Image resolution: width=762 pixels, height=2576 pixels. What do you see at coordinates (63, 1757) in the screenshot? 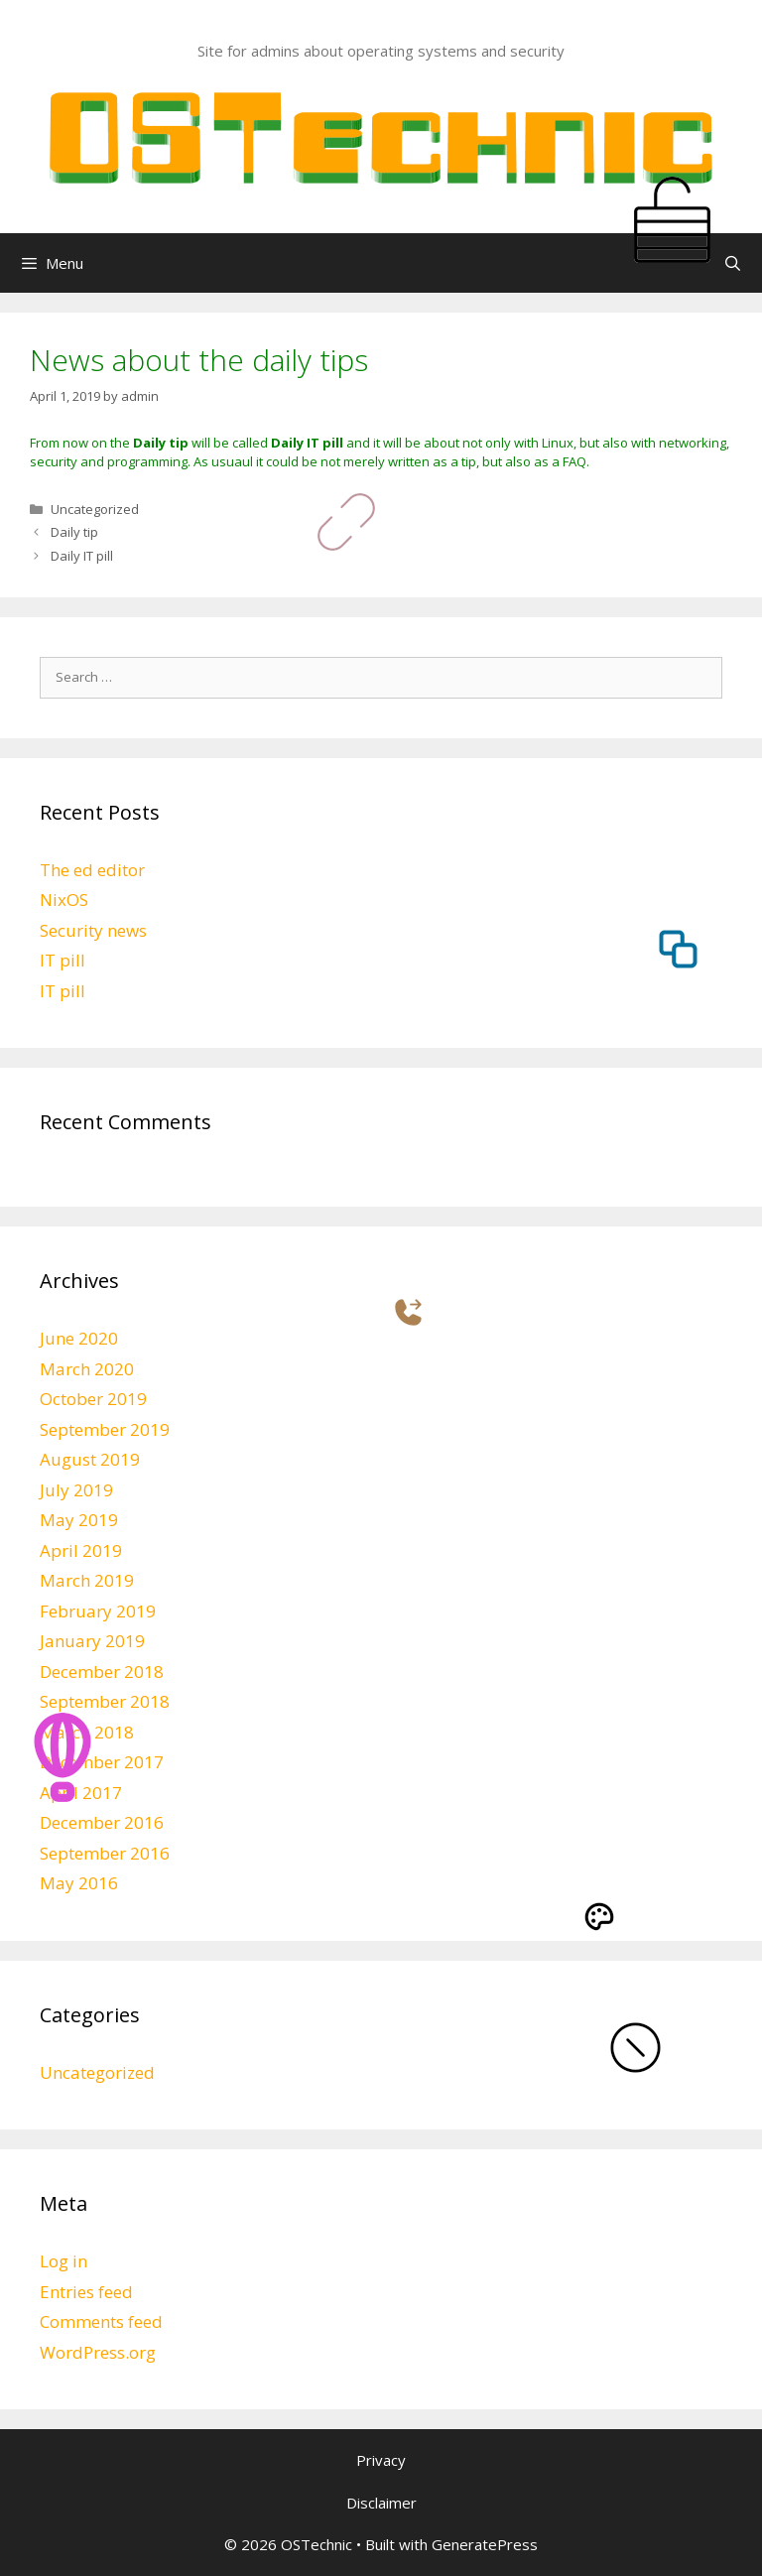
I see `access travel or adventure features` at bounding box center [63, 1757].